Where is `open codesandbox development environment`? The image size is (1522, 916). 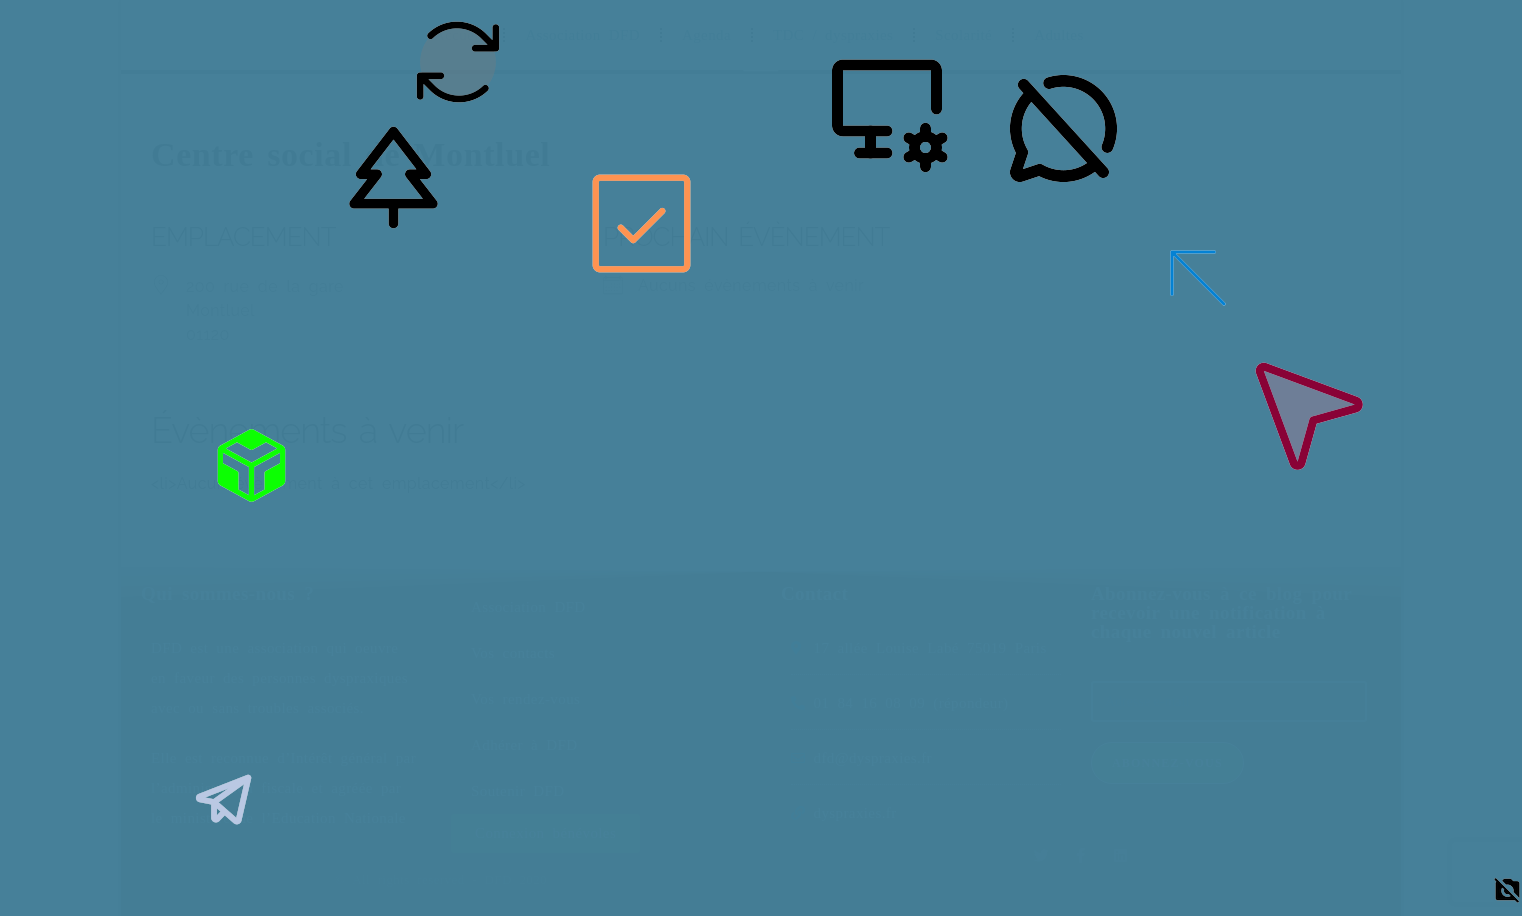
open codesandbox development environment is located at coordinates (251, 465).